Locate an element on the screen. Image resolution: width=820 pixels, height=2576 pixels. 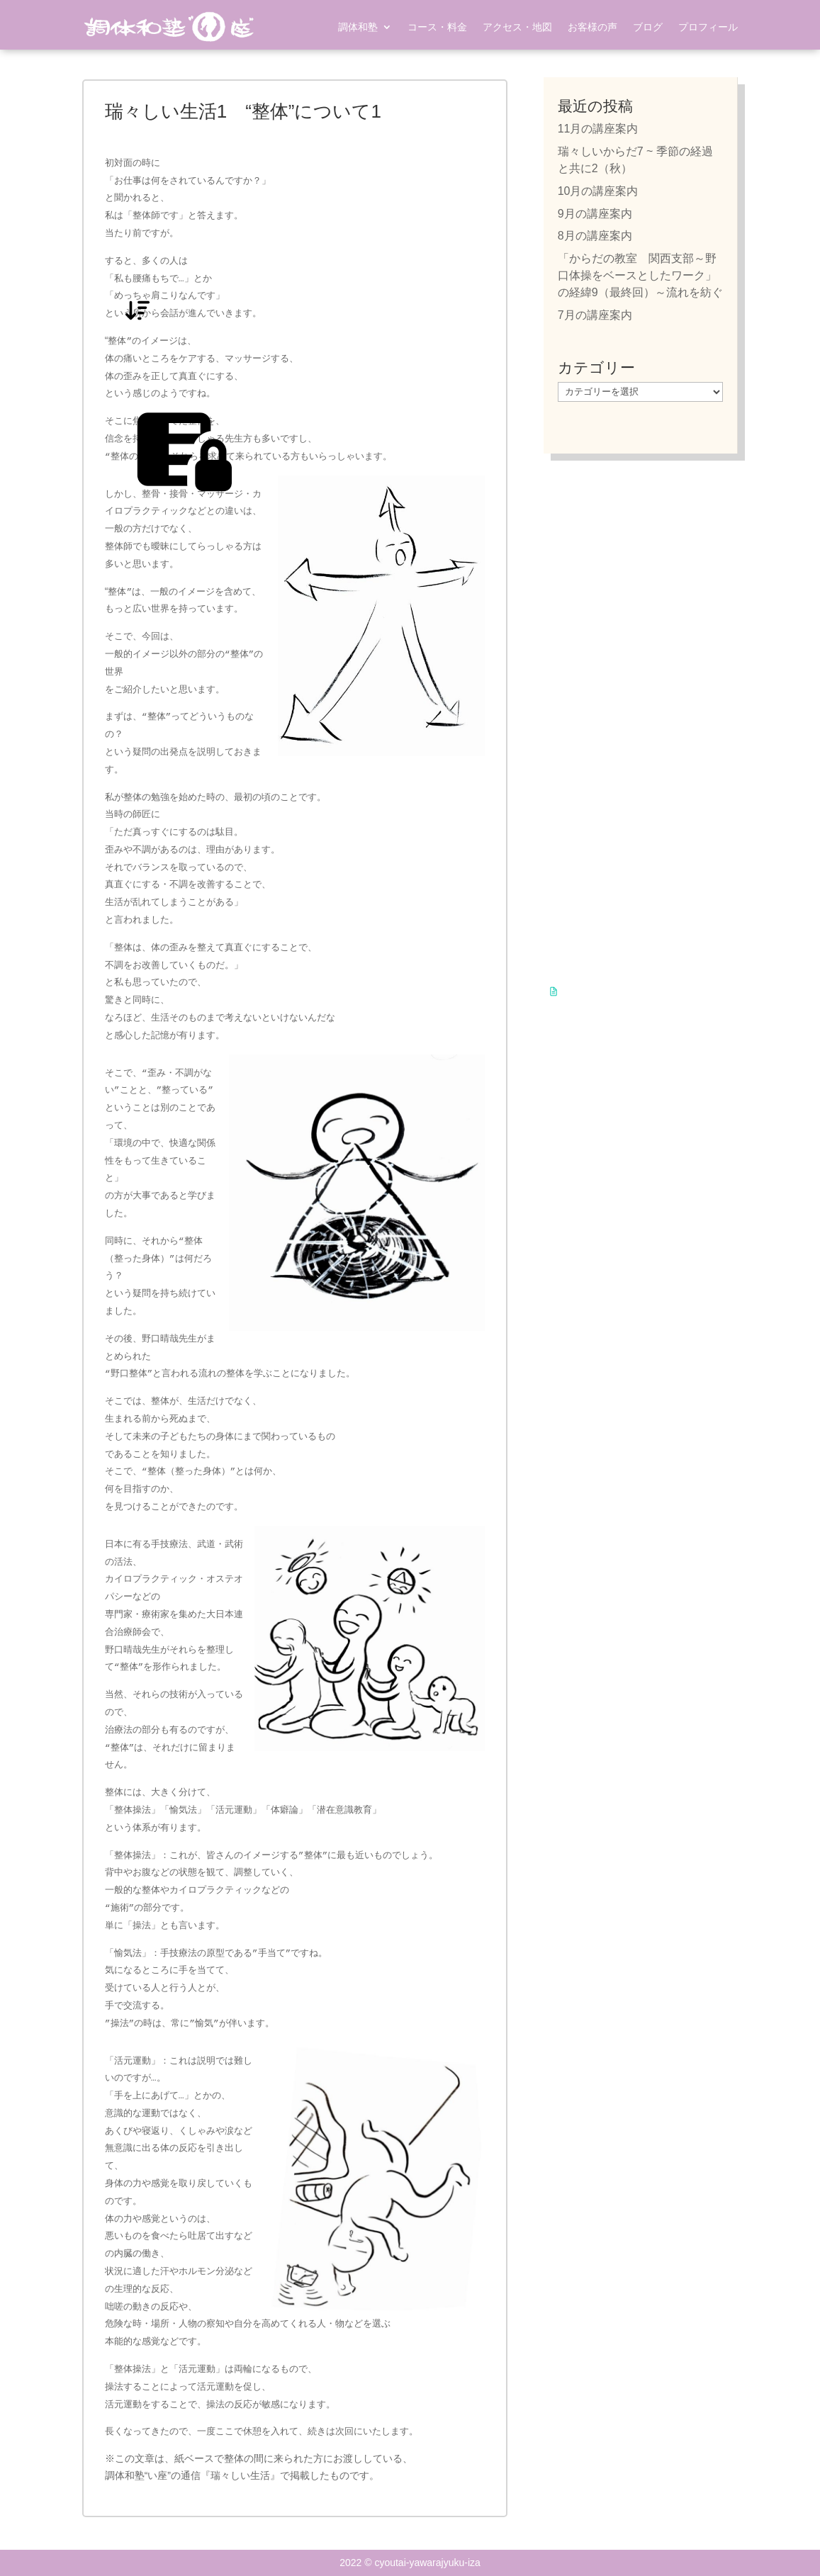
view document details is located at coordinates (554, 991).